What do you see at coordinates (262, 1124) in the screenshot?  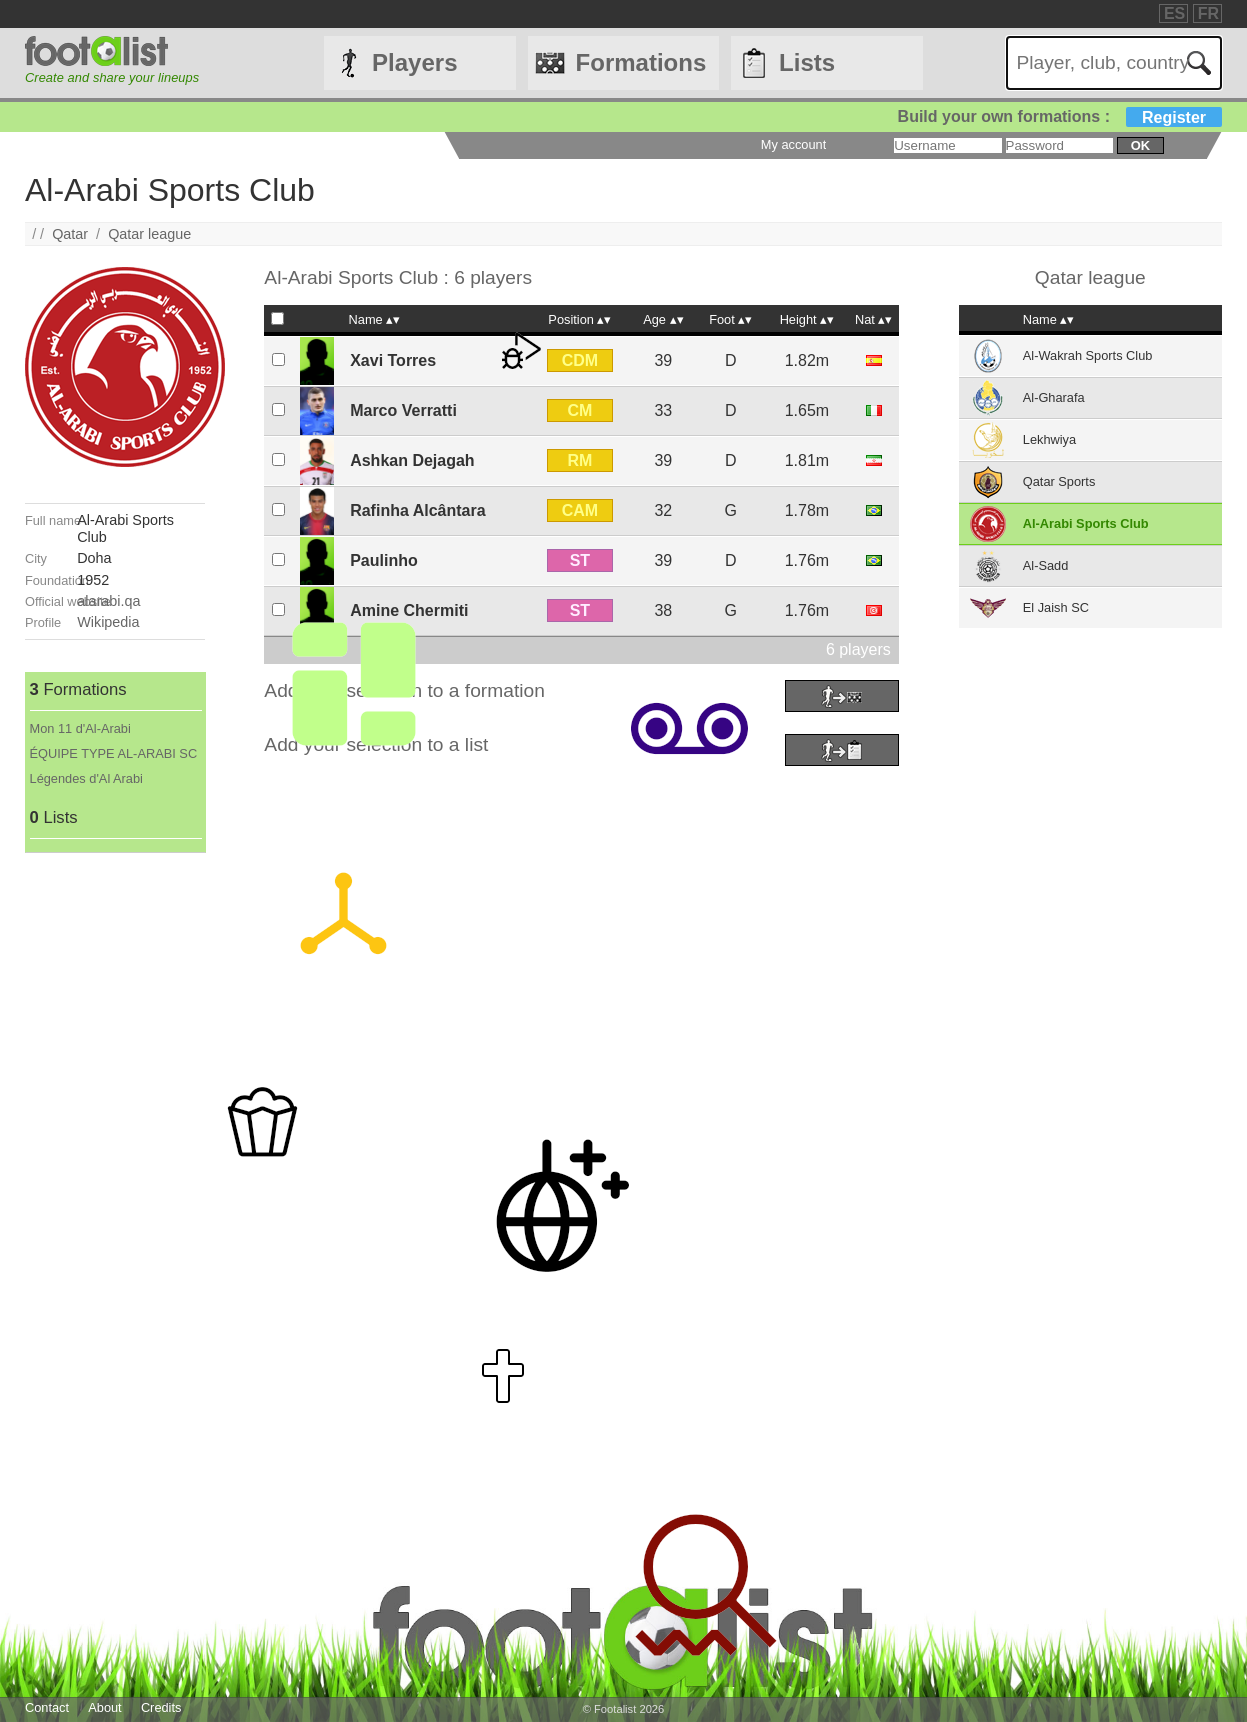 I see `access movies or entertainment section` at bounding box center [262, 1124].